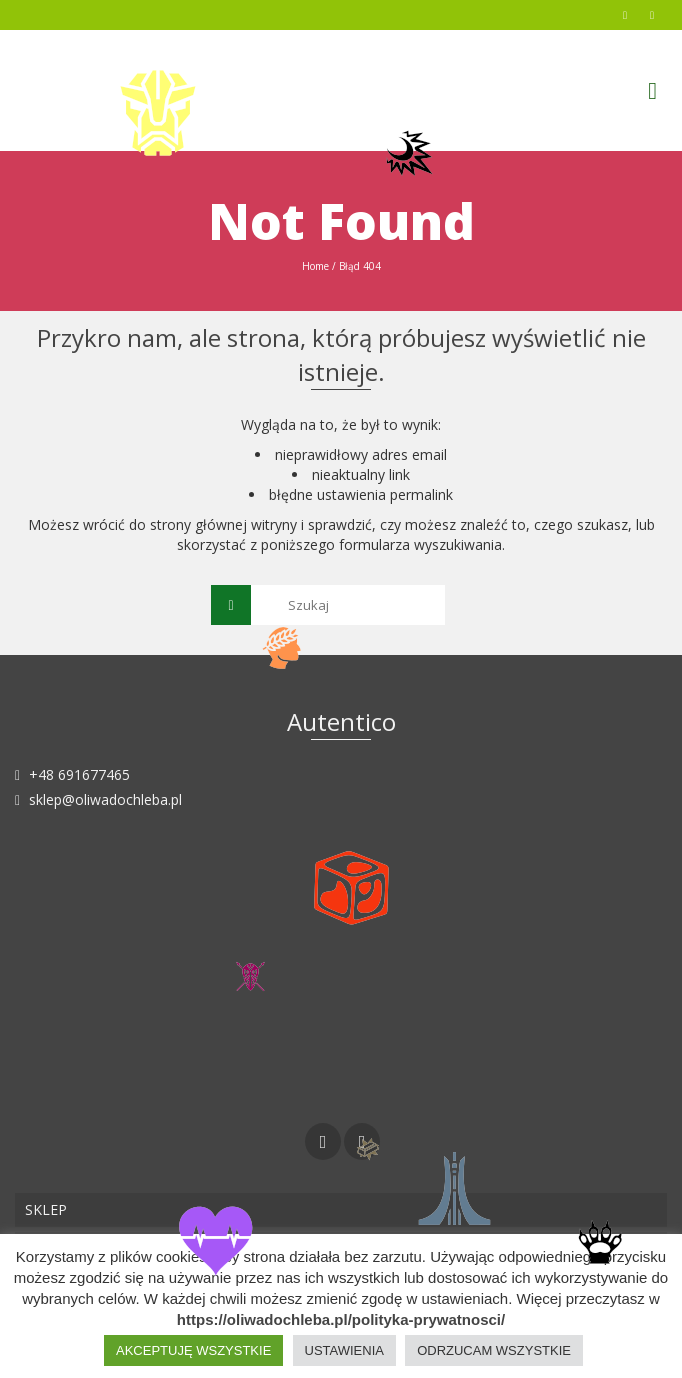 This screenshot has width=682, height=1378. What do you see at coordinates (600, 1241) in the screenshot?
I see `access pet-related features or settings` at bounding box center [600, 1241].